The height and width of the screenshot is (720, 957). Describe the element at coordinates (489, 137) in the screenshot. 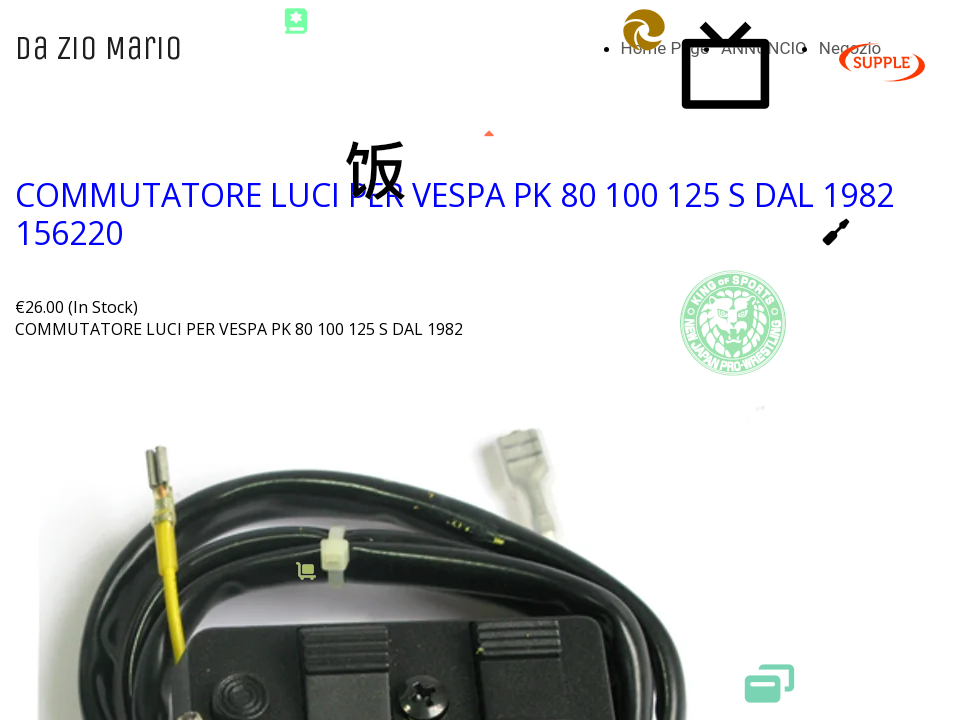

I see `sort items in ascending order` at that location.